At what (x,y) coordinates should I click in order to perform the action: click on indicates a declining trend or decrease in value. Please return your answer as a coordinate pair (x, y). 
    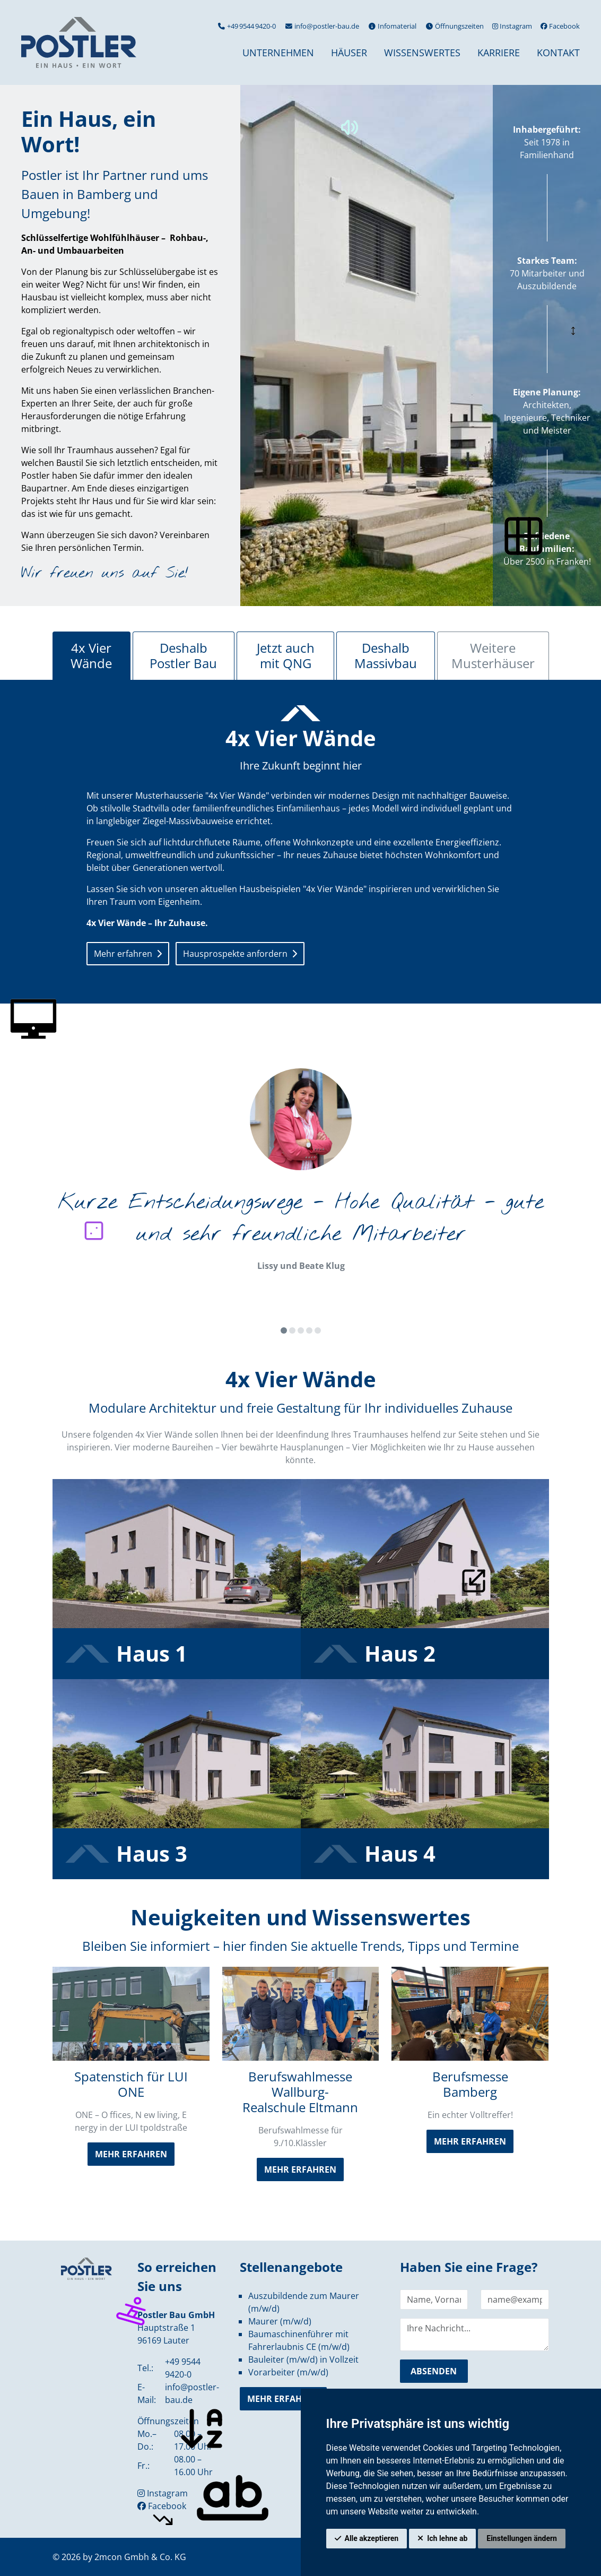
    Looking at the image, I should click on (163, 2520).